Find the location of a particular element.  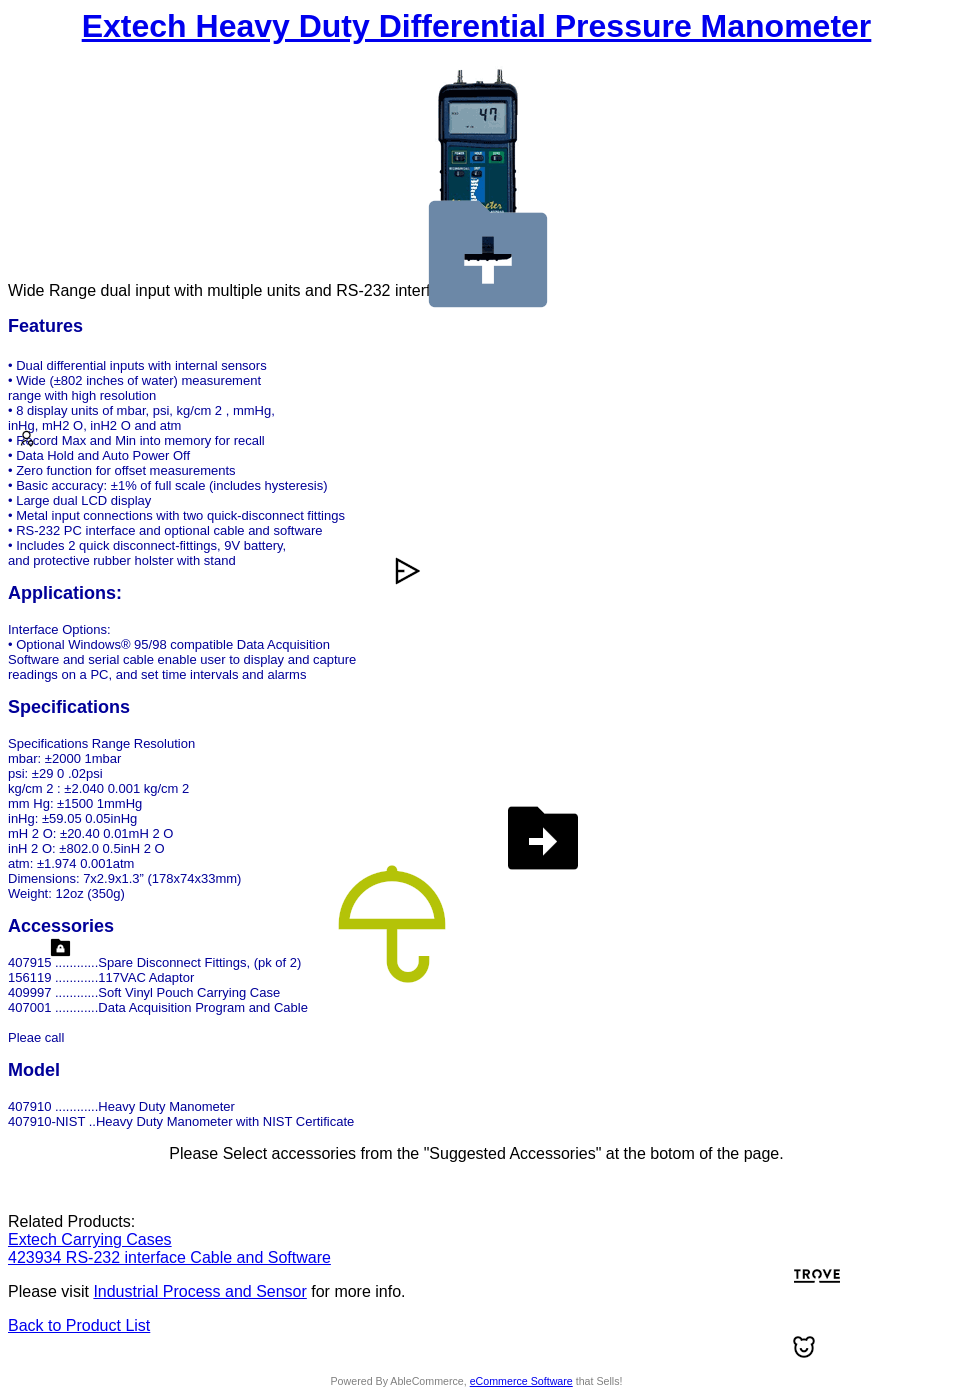

create a new folder is located at coordinates (488, 254).